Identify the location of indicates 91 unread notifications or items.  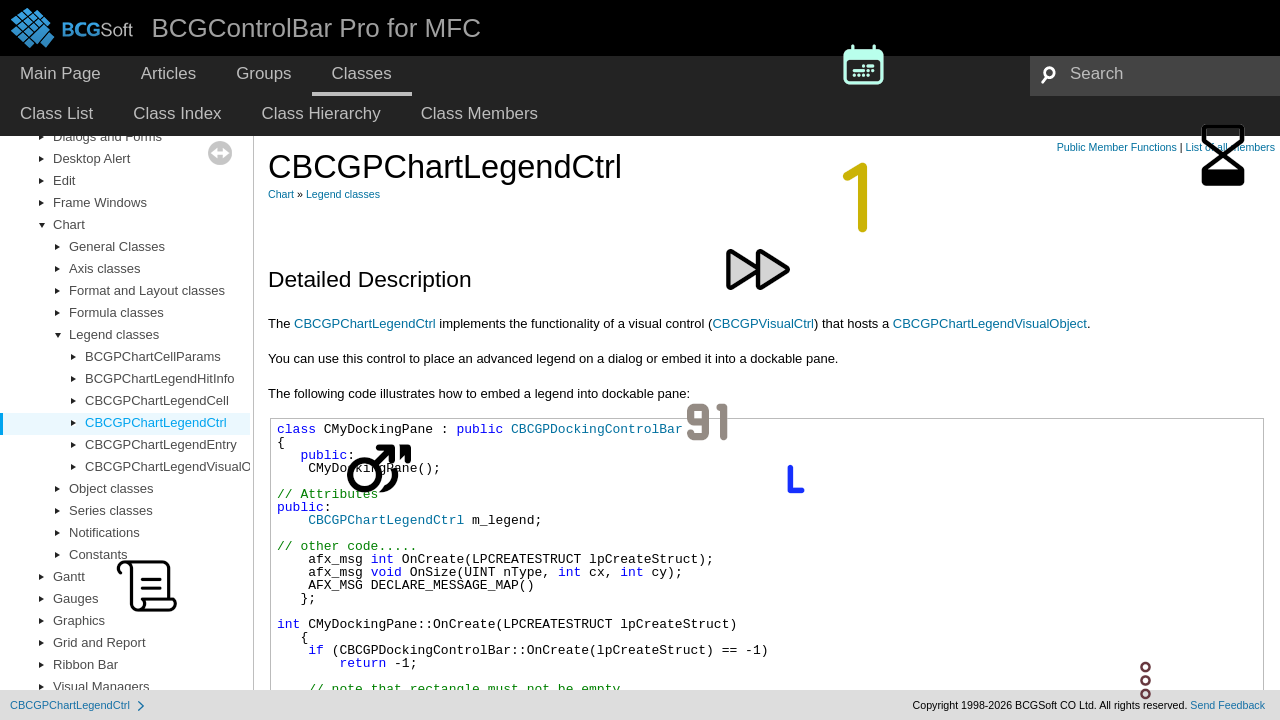
(709, 422).